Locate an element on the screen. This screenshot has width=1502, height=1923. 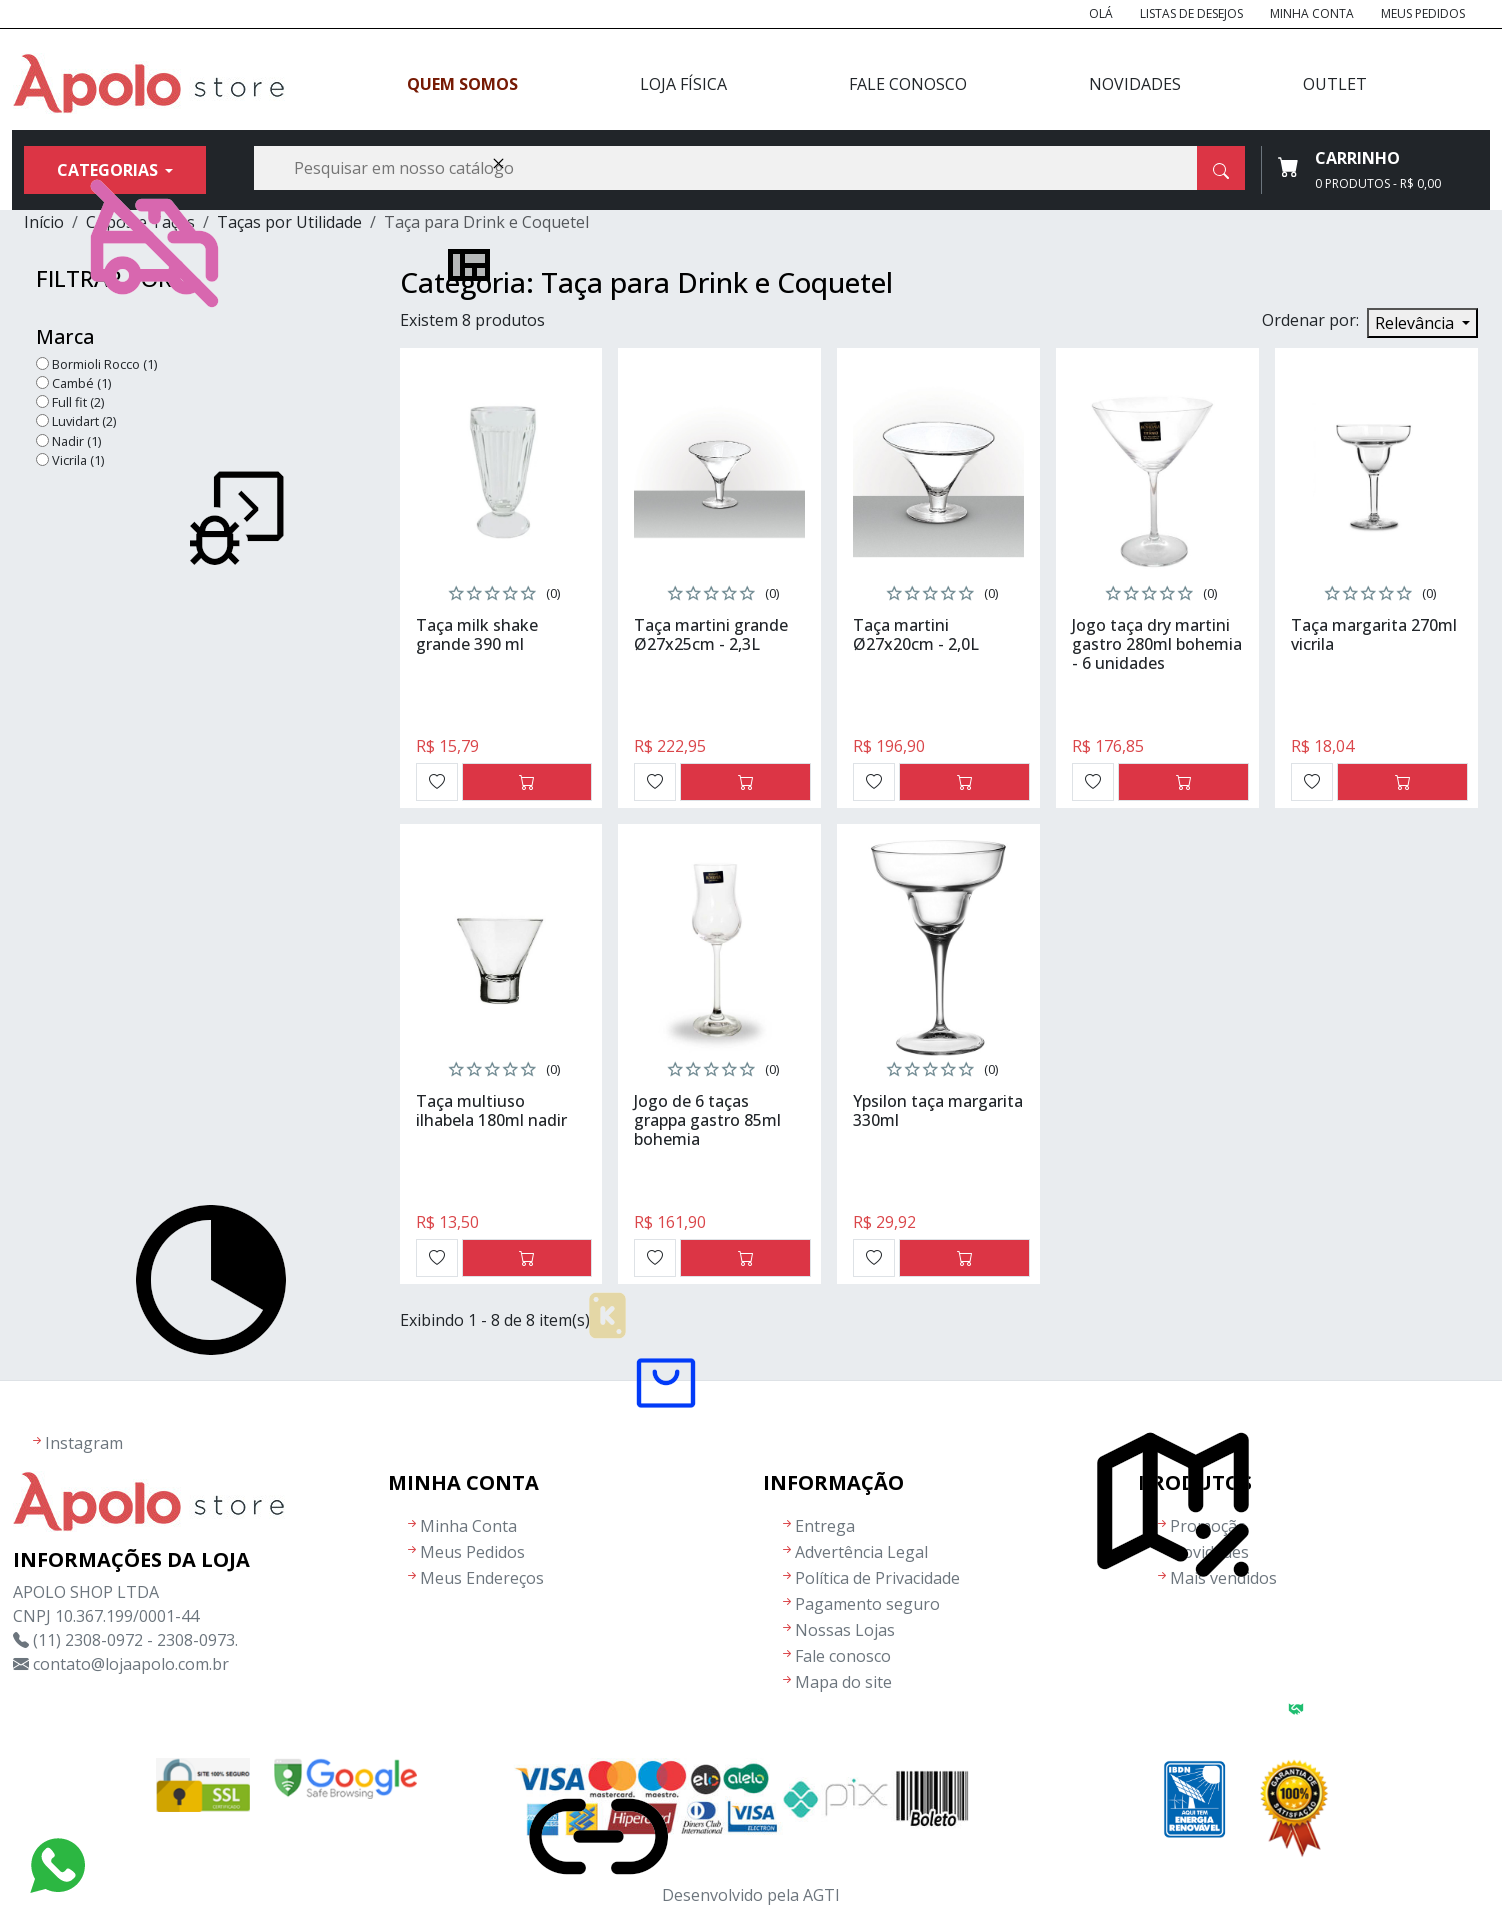
king playing card in a card game app is located at coordinates (607, 1315).